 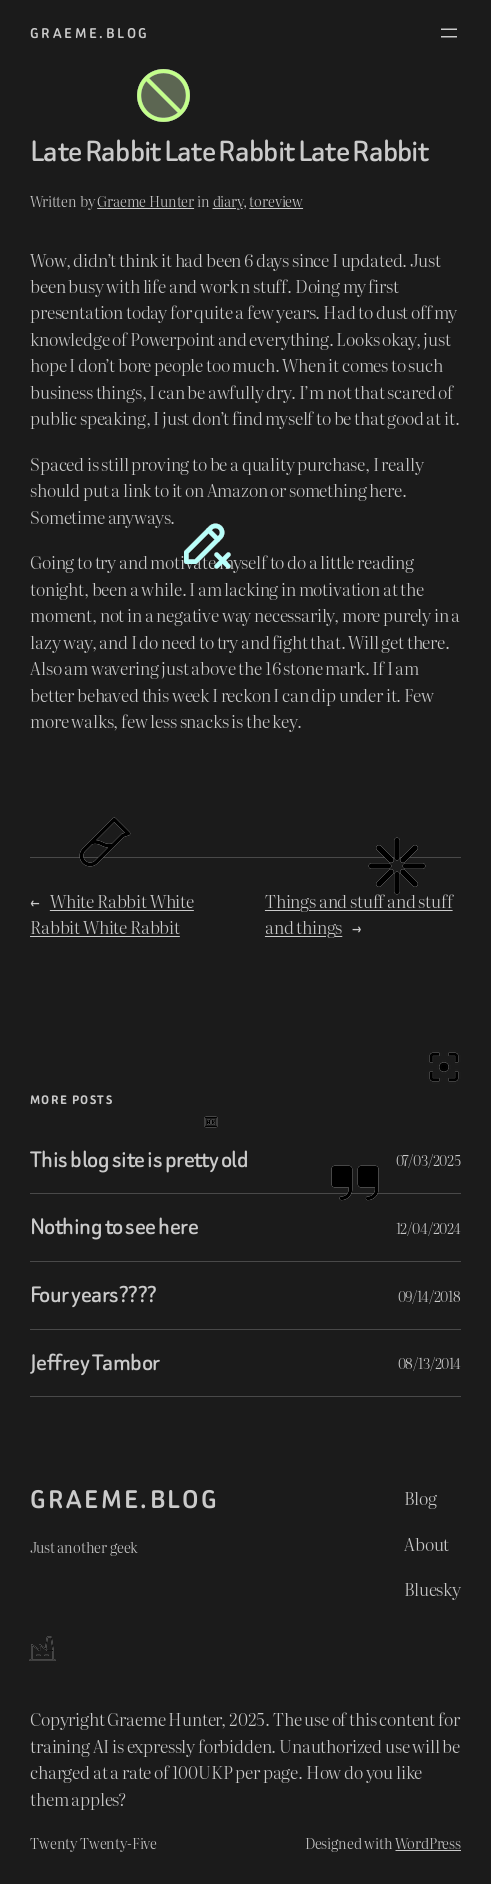 I want to click on indicates augmented reality feature available, so click(x=211, y=1122).